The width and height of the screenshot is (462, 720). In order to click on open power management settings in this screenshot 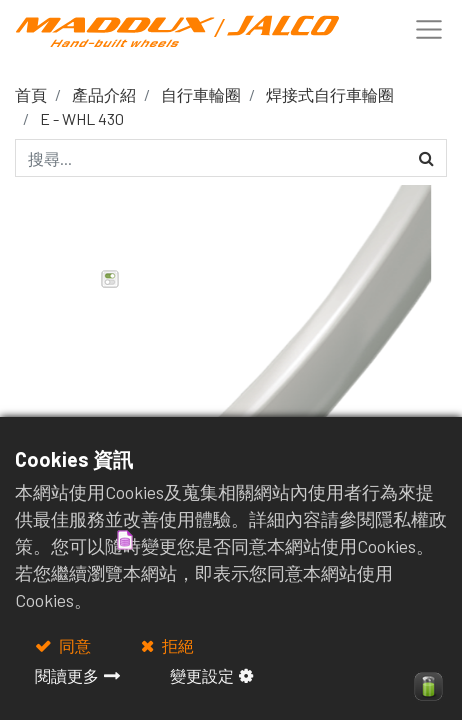, I will do `click(428, 686)`.